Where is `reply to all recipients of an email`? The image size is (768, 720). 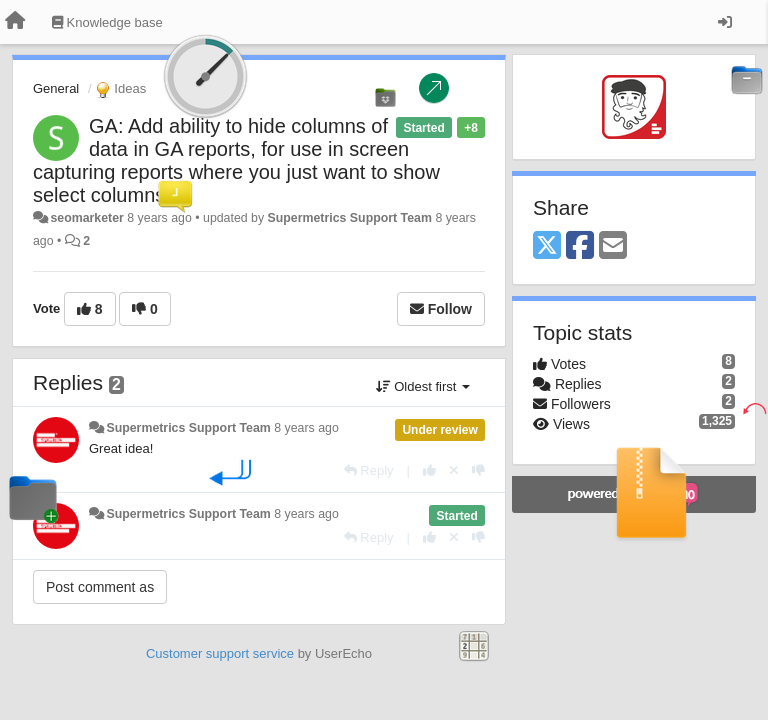 reply to all recipients of an email is located at coordinates (229, 469).